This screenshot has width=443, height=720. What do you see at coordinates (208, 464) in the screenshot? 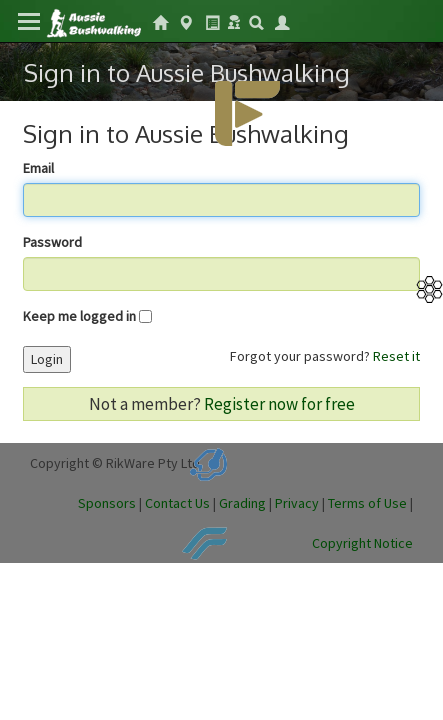
I see `open zoiper VoIP calling app` at bounding box center [208, 464].